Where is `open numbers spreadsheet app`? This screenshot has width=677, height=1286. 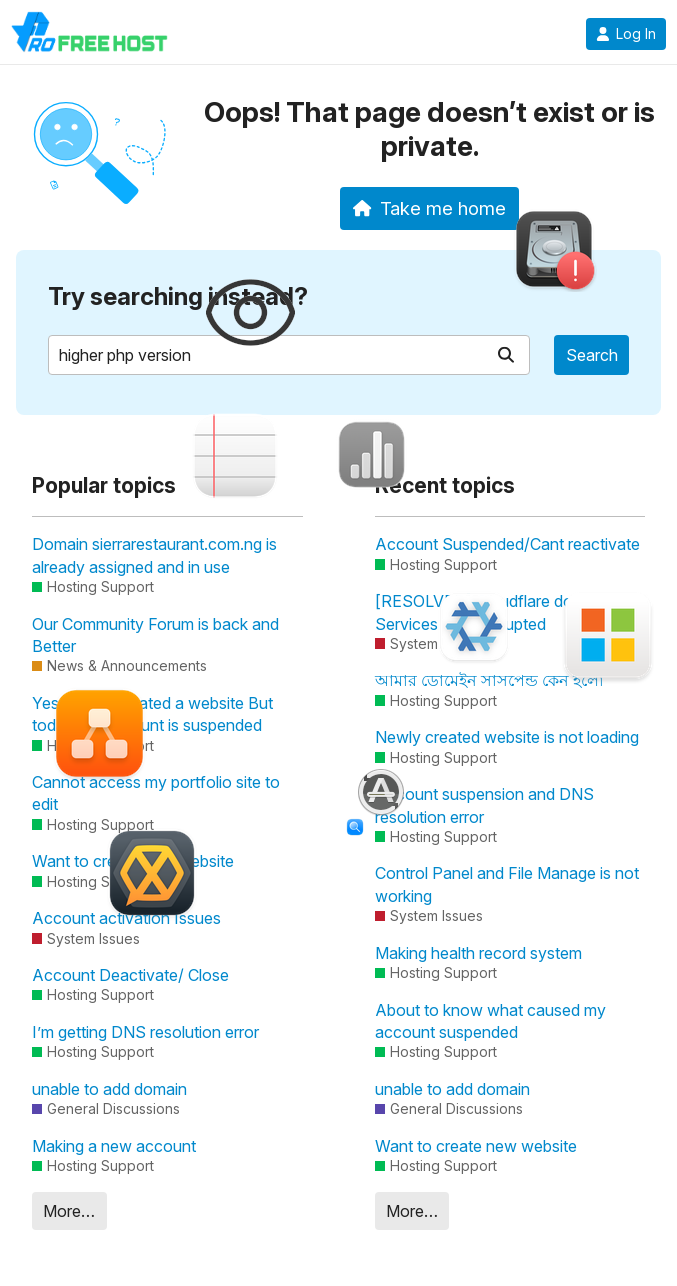 open numbers spreadsheet app is located at coordinates (371, 454).